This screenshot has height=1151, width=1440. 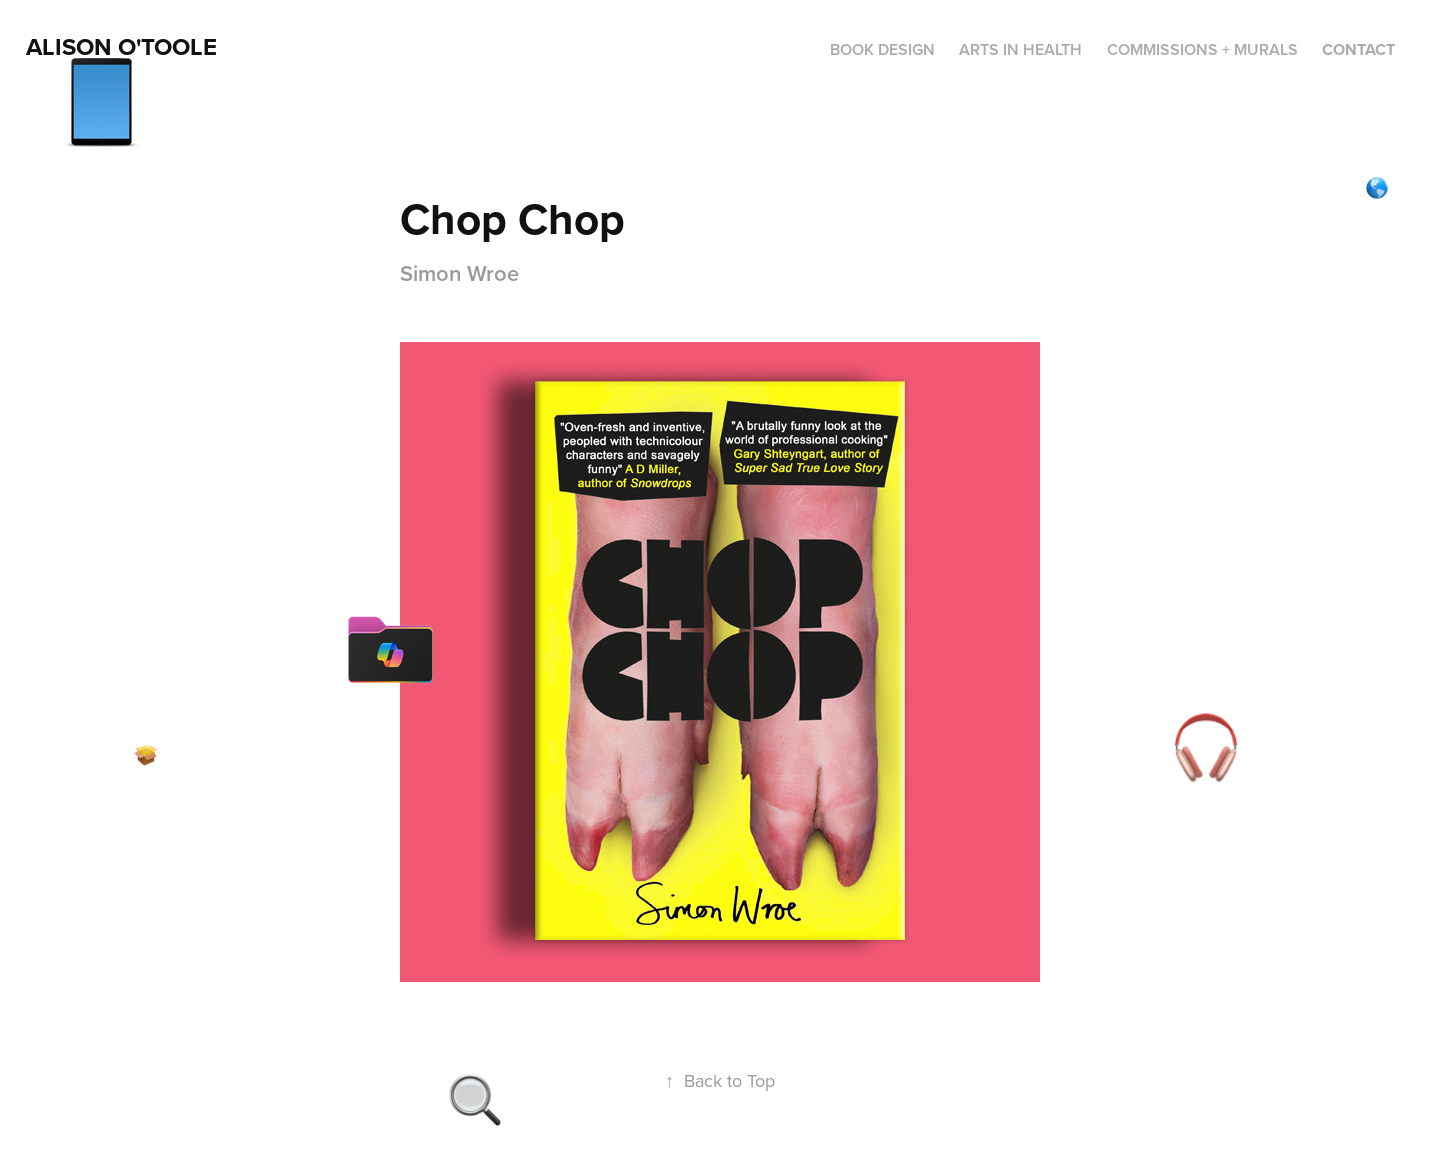 I want to click on access bookmarked websites or locations, so click(x=1377, y=188).